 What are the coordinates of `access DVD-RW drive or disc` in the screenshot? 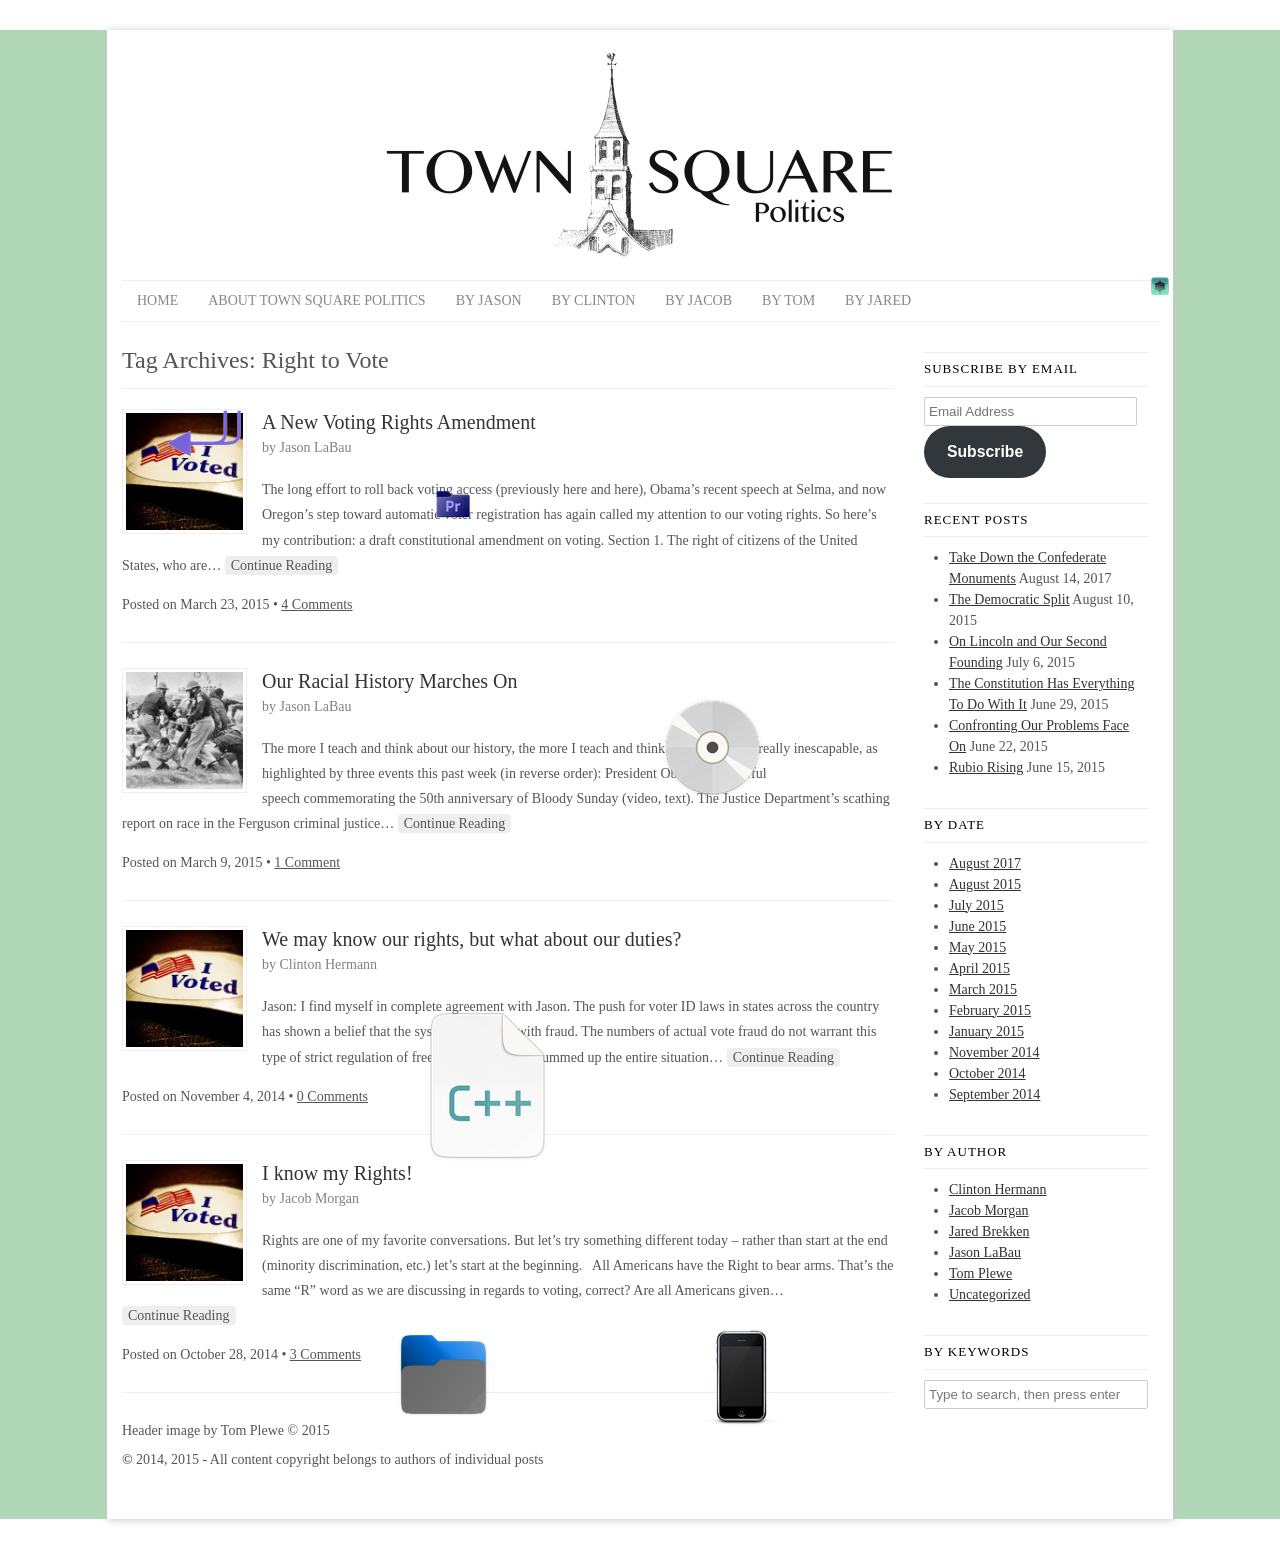 It's located at (712, 747).